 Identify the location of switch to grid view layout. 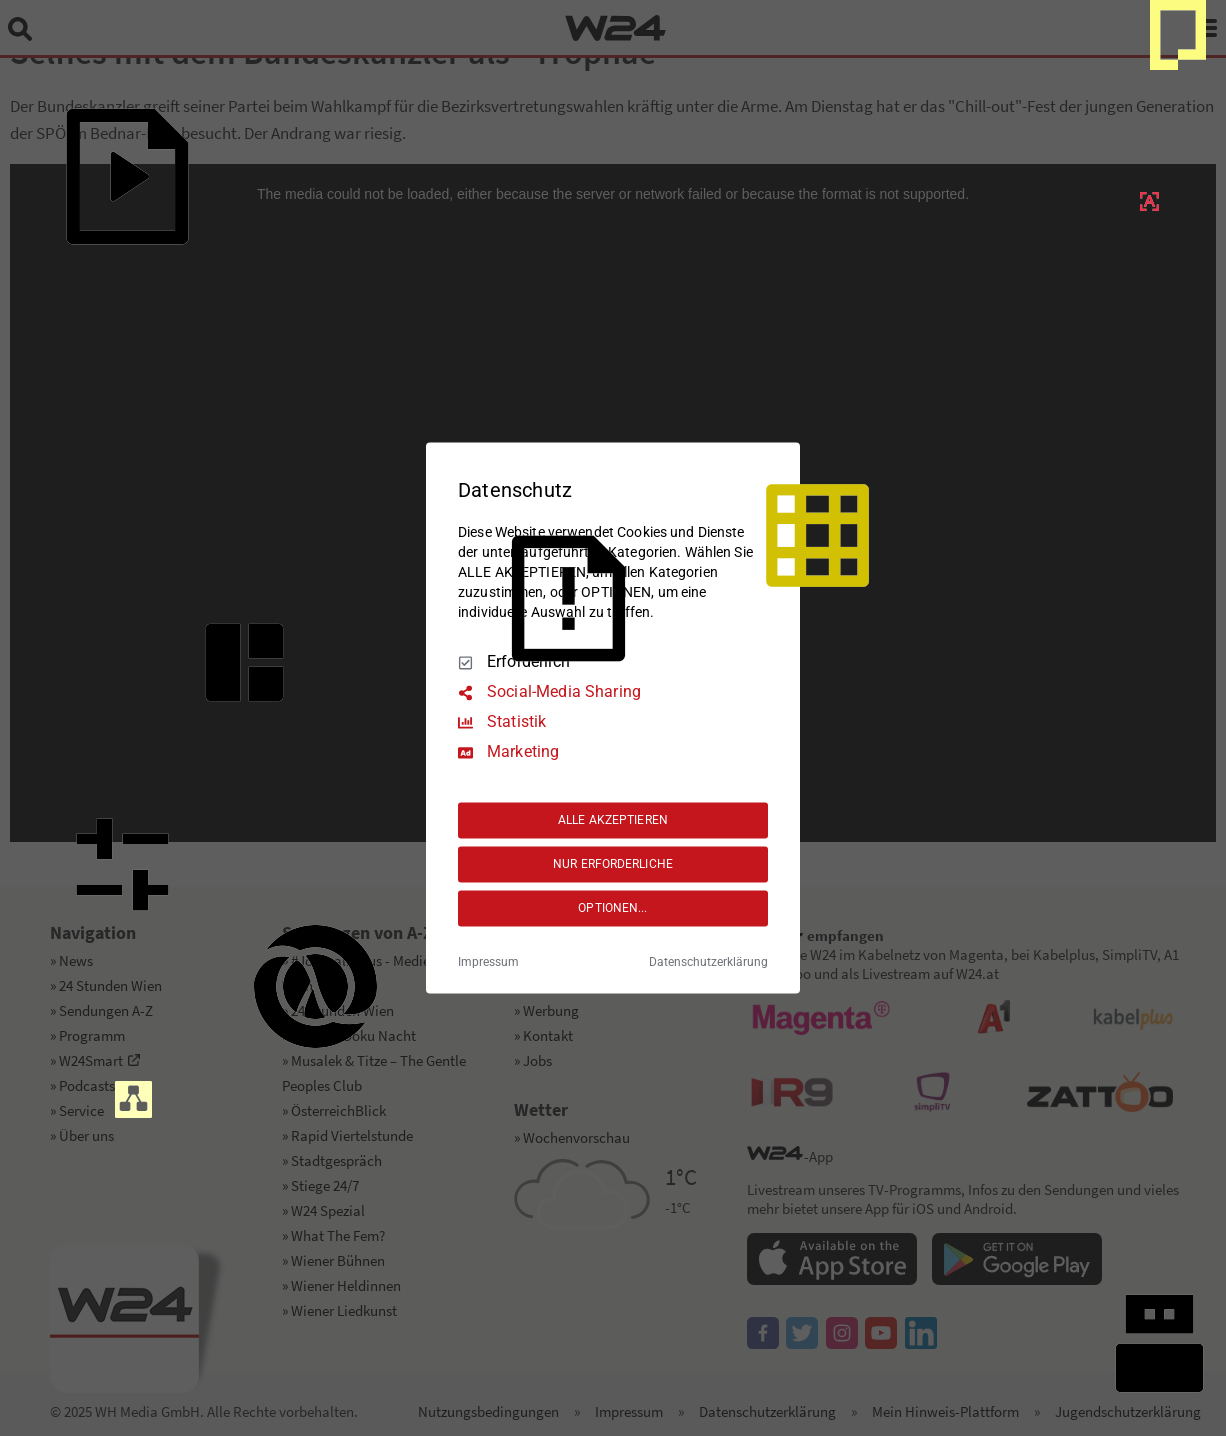
(817, 535).